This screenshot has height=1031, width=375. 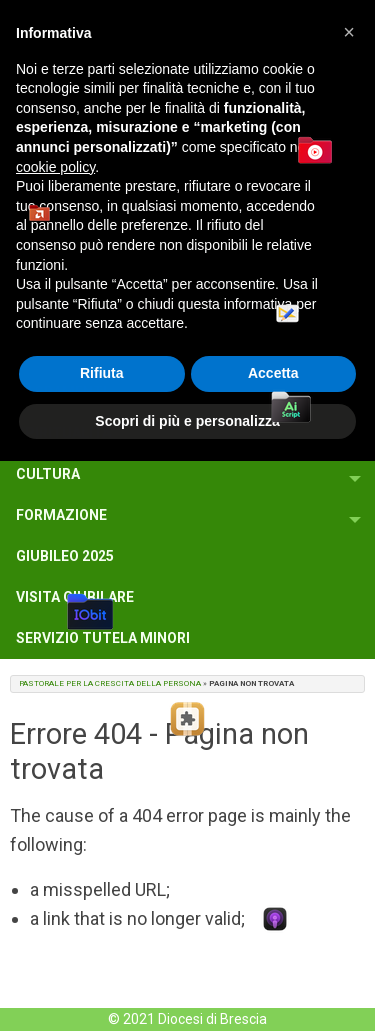 I want to click on open folder containing AI scripts, so click(x=291, y=408).